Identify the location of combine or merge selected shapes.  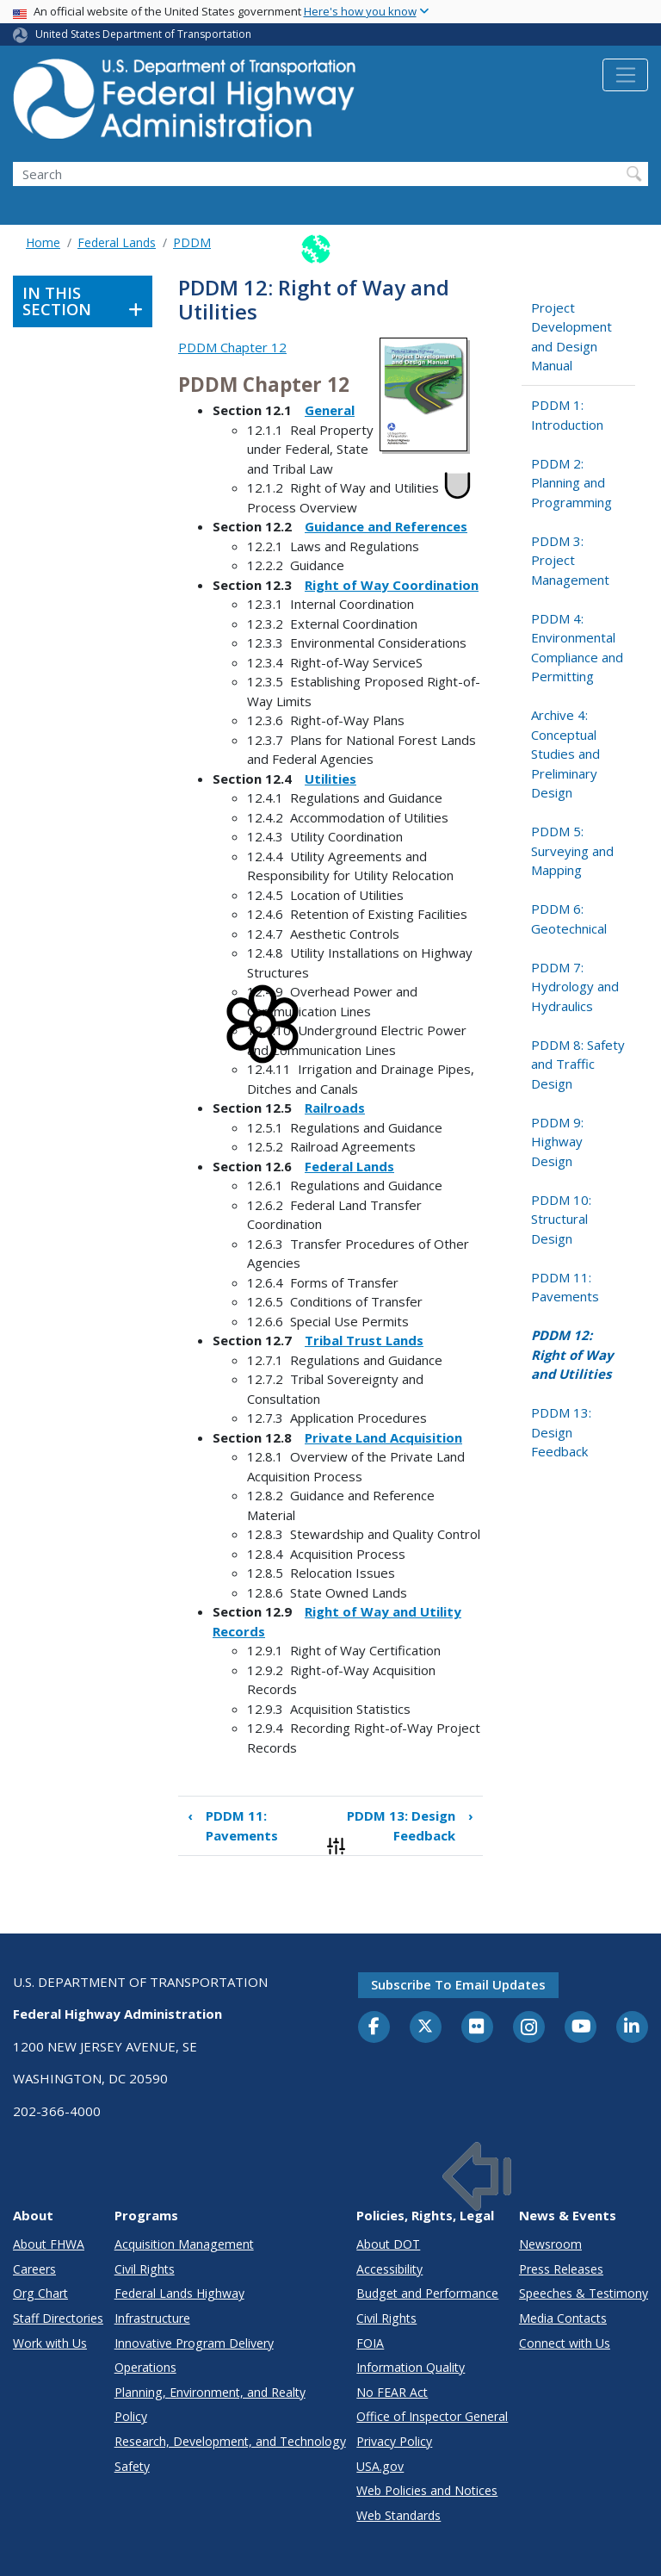
(457, 483).